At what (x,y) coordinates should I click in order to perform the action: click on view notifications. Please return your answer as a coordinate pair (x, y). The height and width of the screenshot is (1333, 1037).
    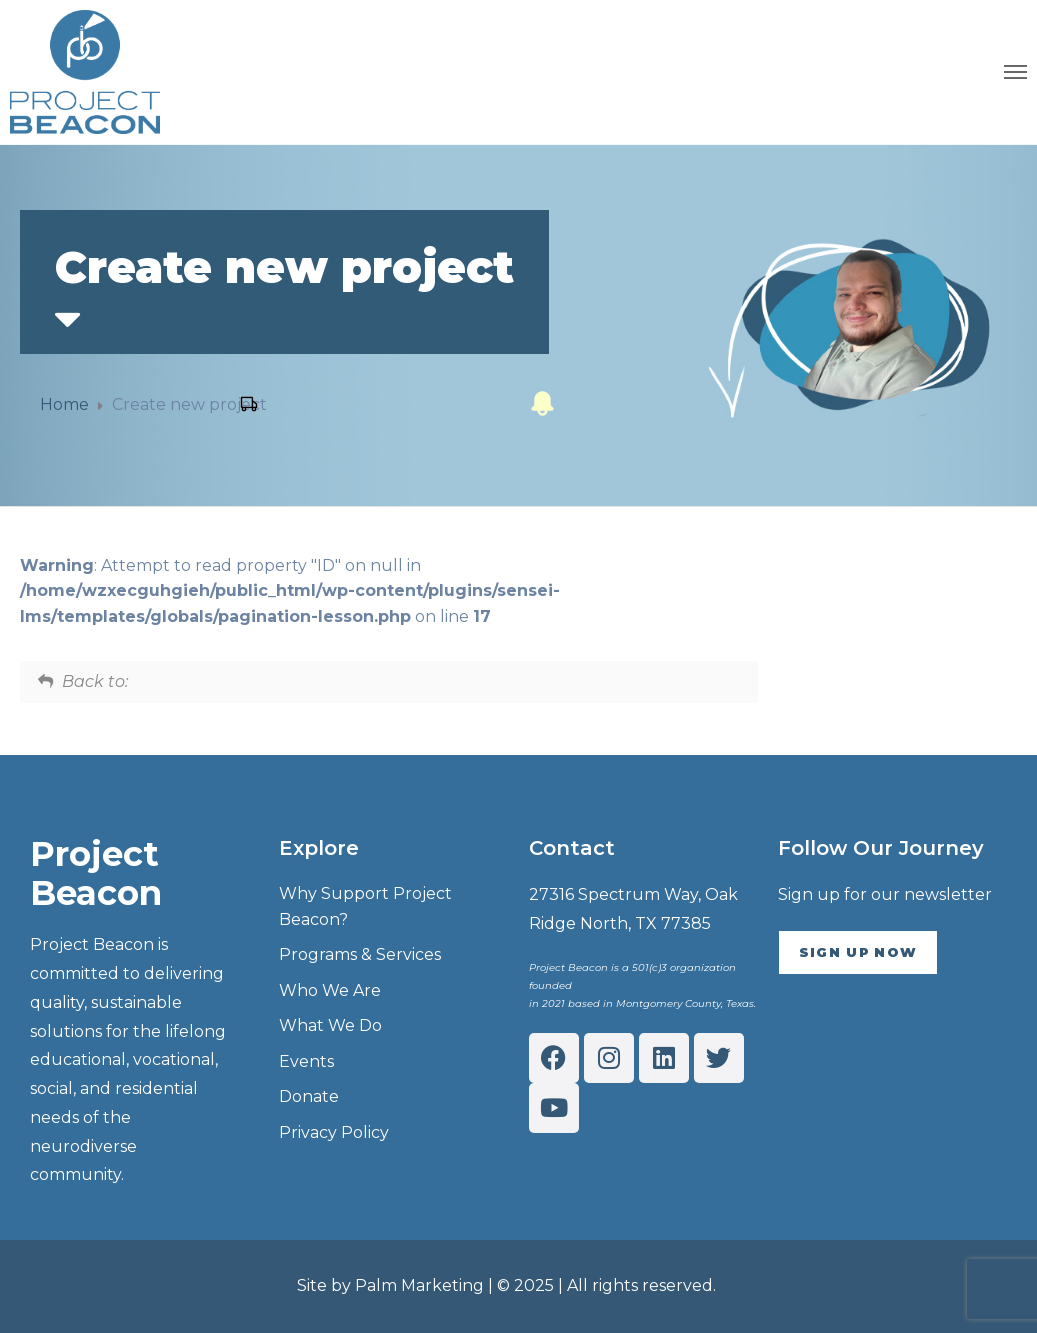
    Looking at the image, I should click on (542, 403).